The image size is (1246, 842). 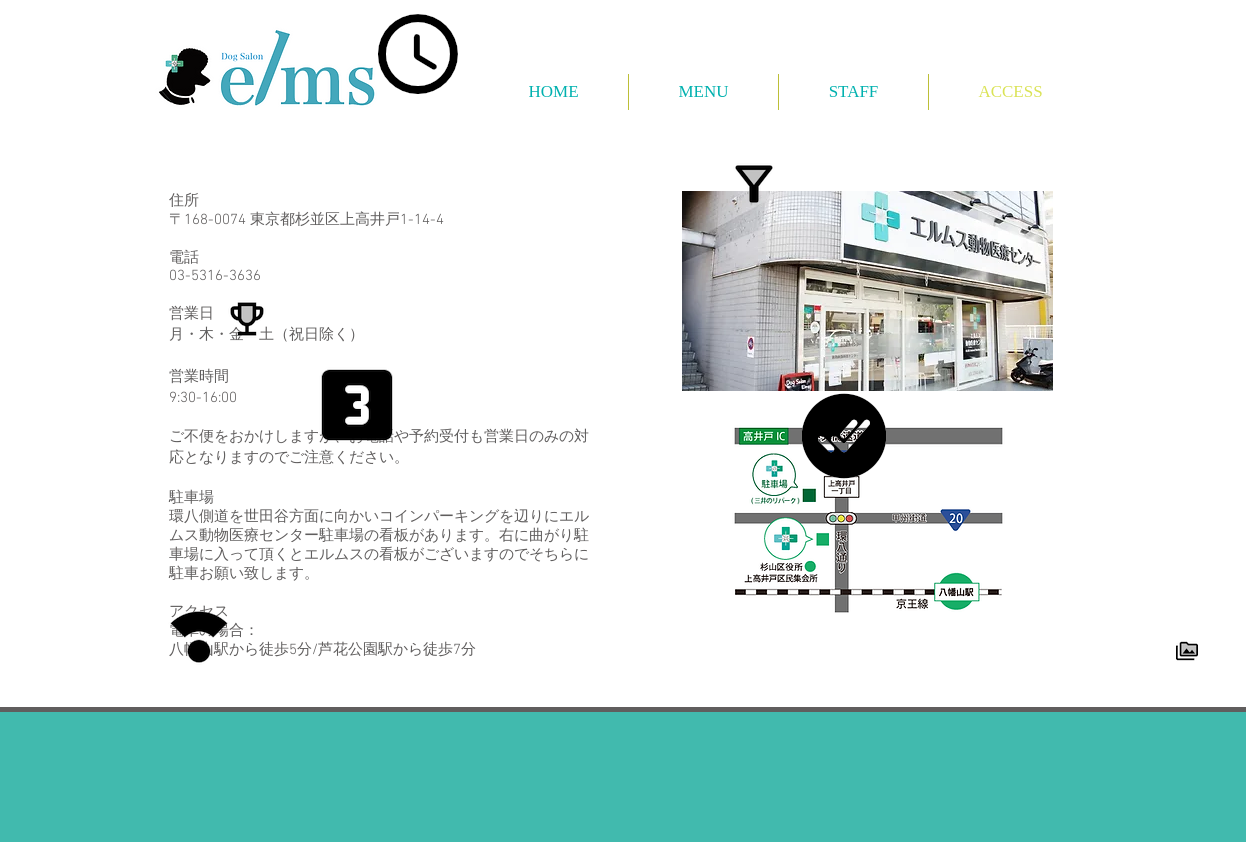 What do you see at coordinates (247, 319) in the screenshot?
I see `view achievements or awards` at bounding box center [247, 319].